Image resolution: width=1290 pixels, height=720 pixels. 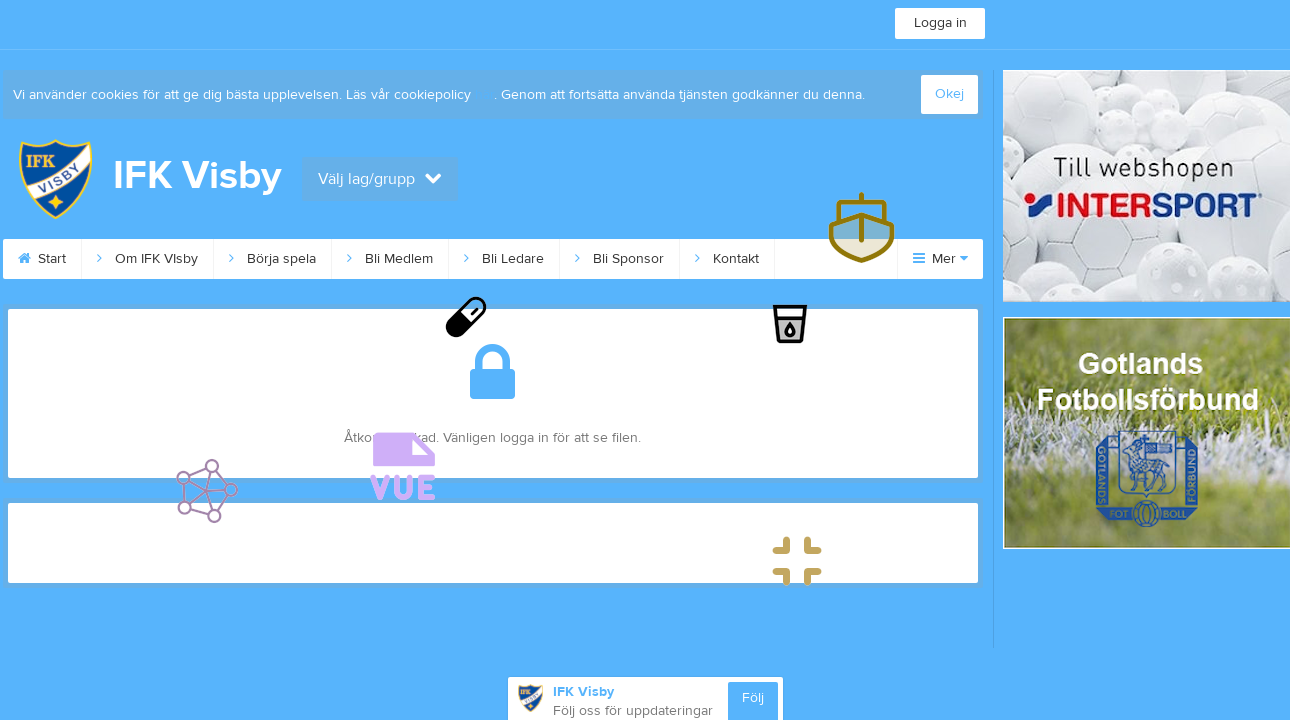 I want to click on find nearby drink or beverage locations, so click(x=790, y=324).